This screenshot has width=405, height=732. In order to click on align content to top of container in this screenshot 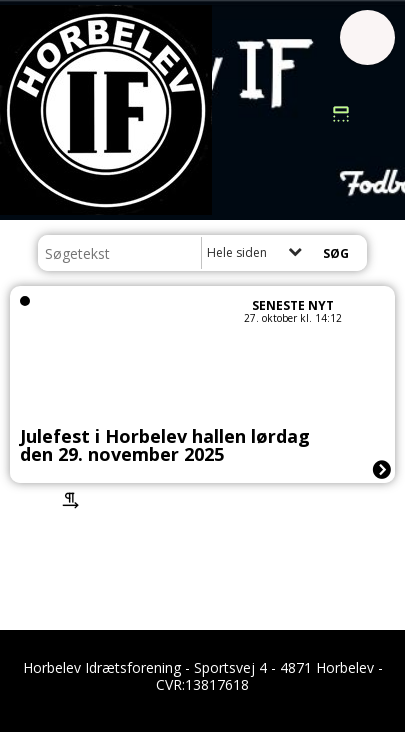, I will do `click(341, 114)`.